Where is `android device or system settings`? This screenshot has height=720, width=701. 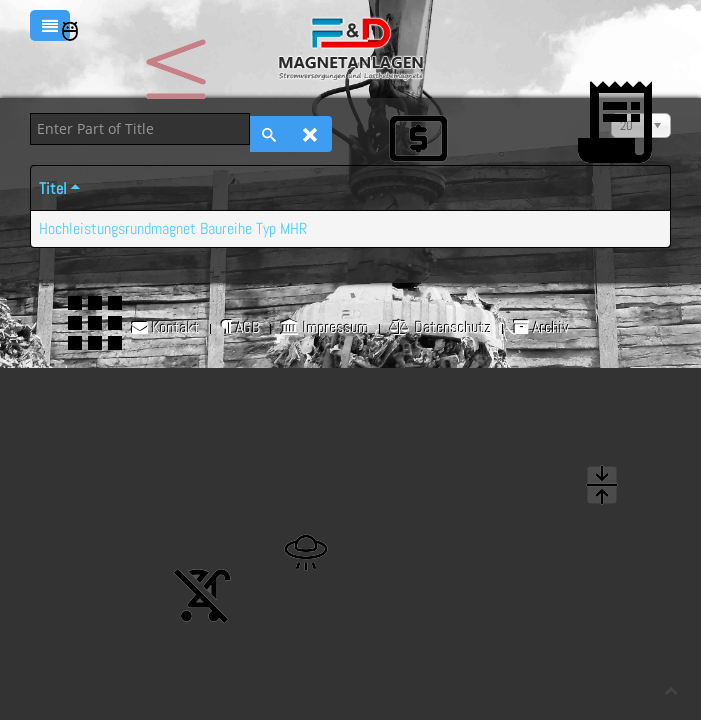 android device or system settings is located at coordinates (70, 31).